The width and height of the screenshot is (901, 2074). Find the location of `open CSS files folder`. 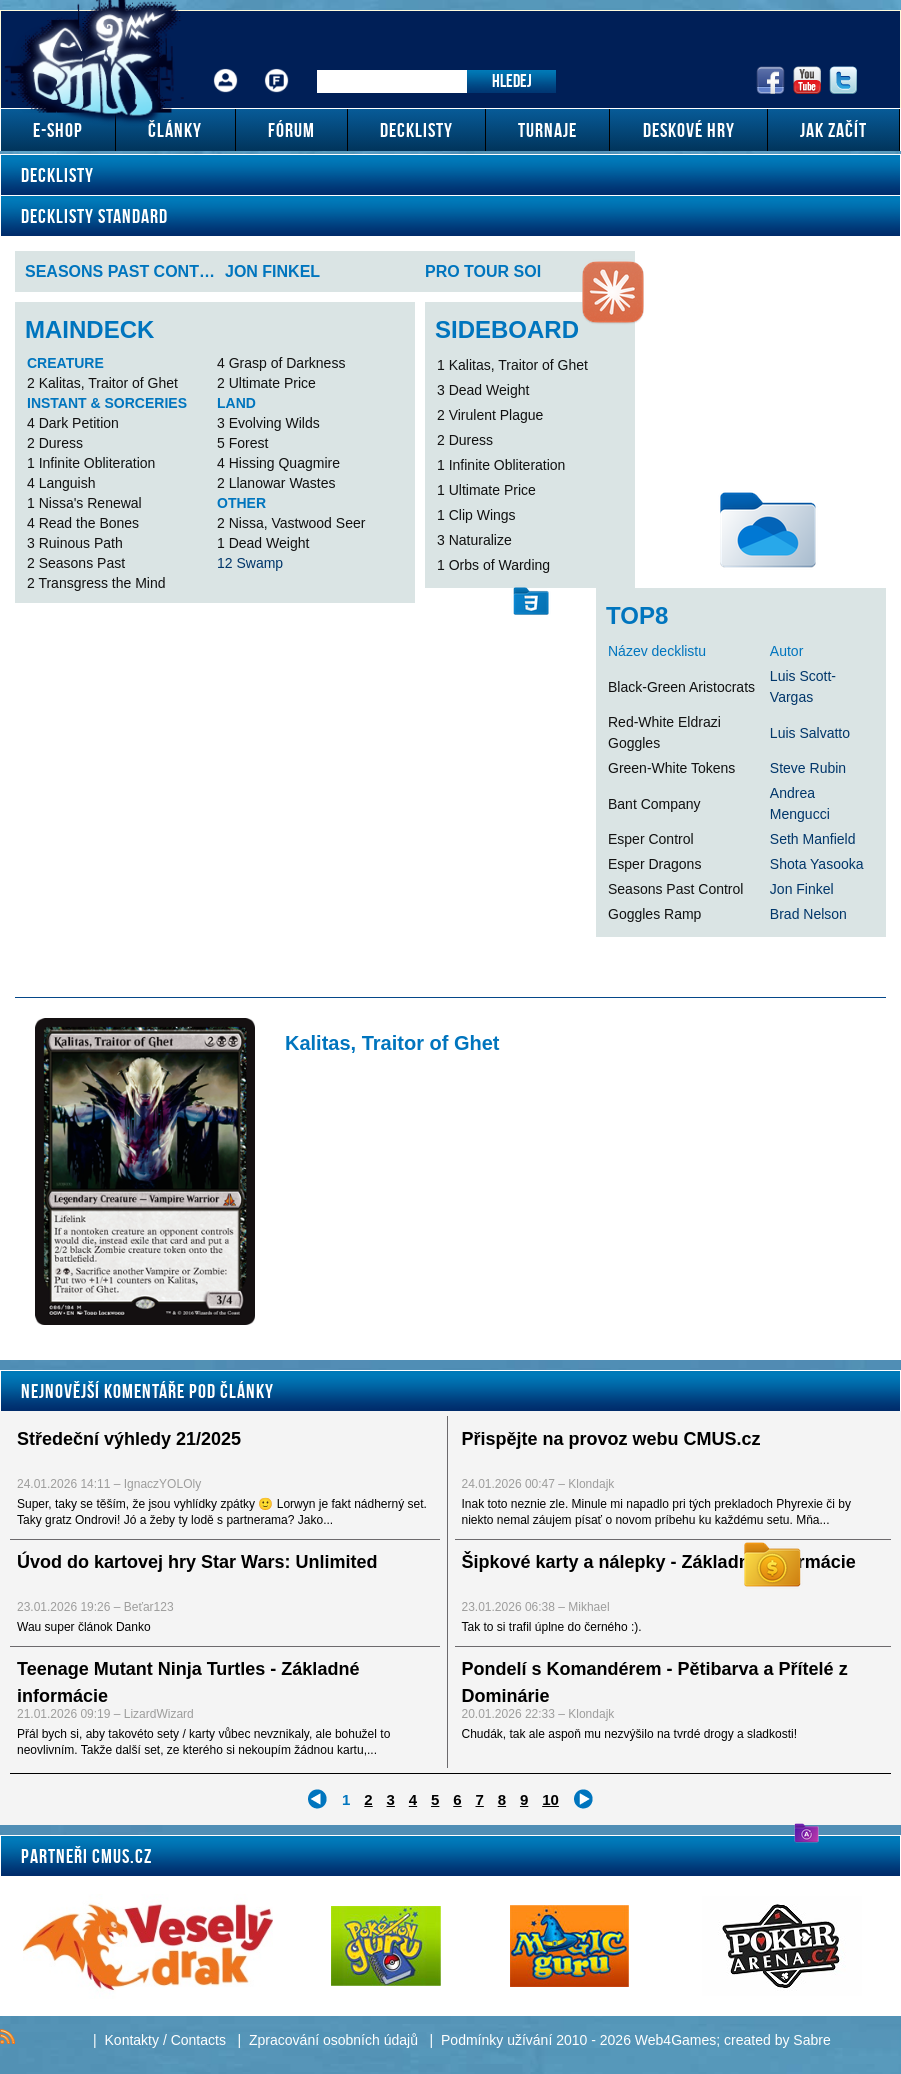

open CSS files folder is located at coordinates (531, 602).